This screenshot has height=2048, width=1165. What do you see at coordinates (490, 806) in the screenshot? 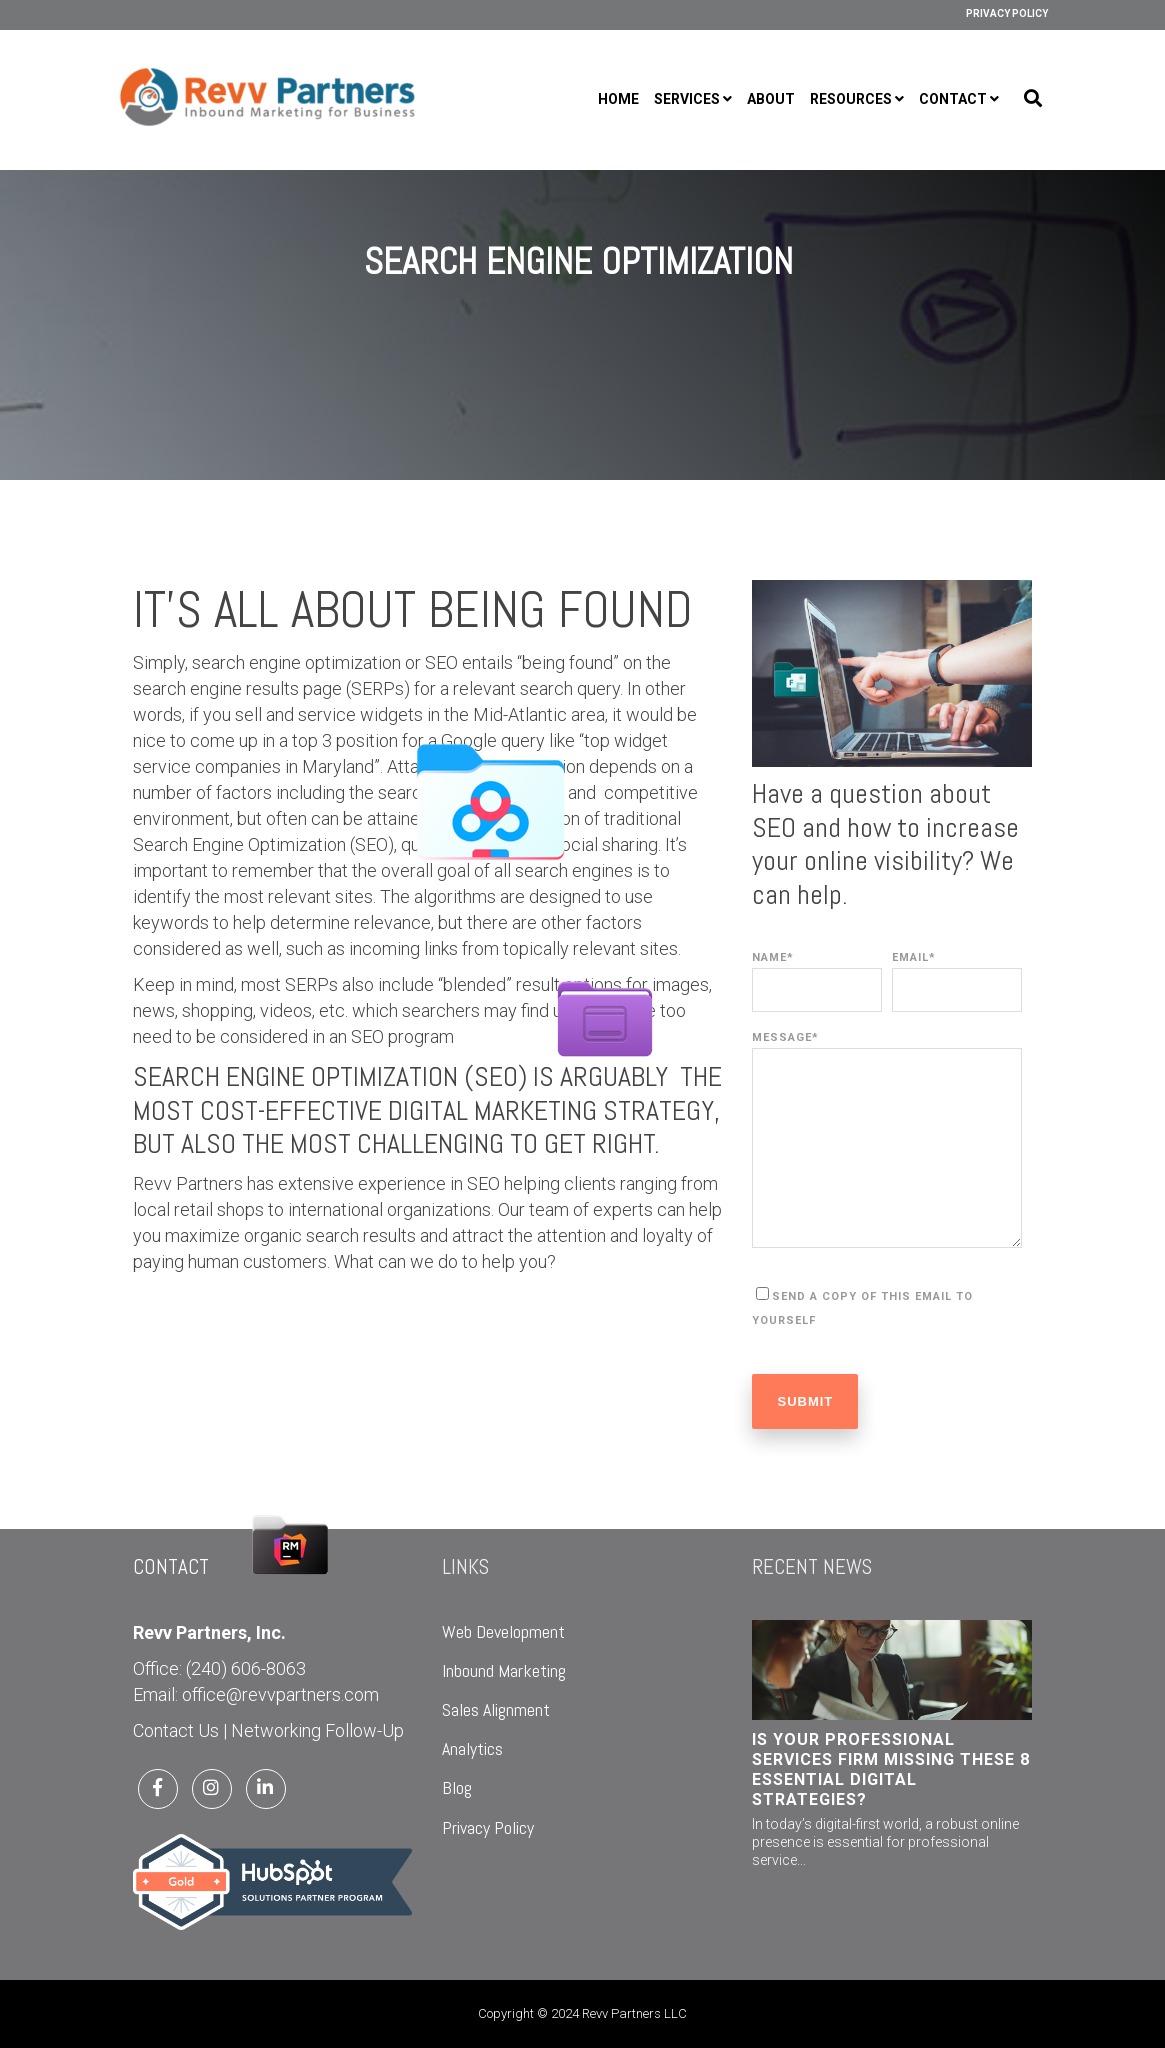
I see `open Baidu Netdisk cloud storage folder` at bounding box center [490, 806].